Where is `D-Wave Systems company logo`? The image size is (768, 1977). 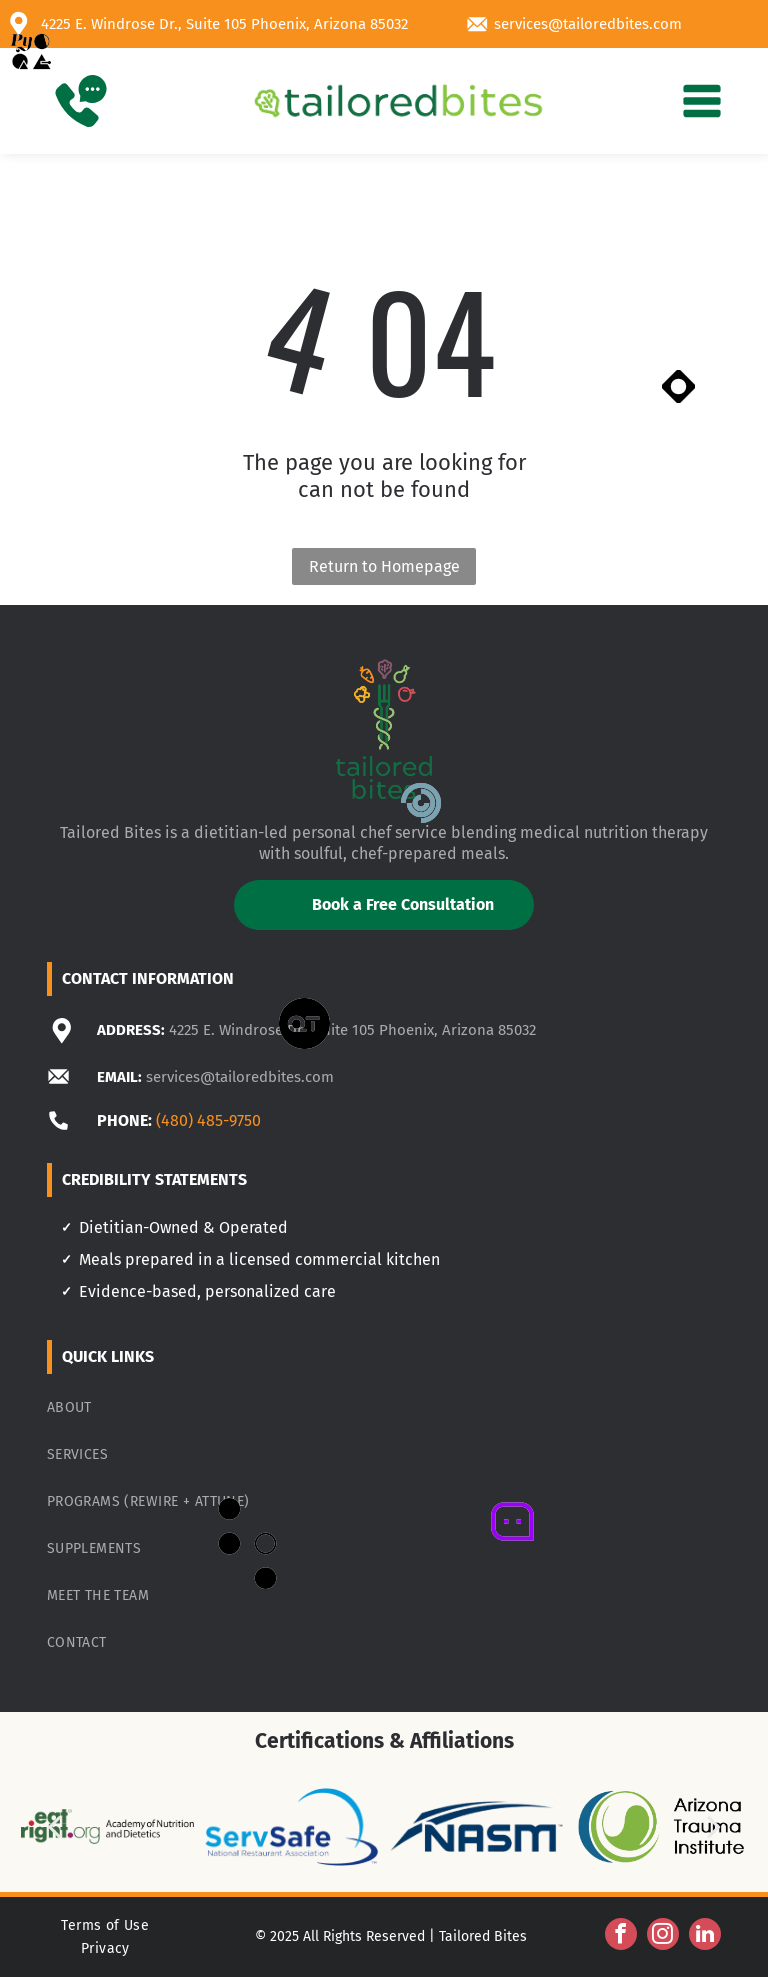
D-Wave Systems company logo is located at coordinates (247, 1543).